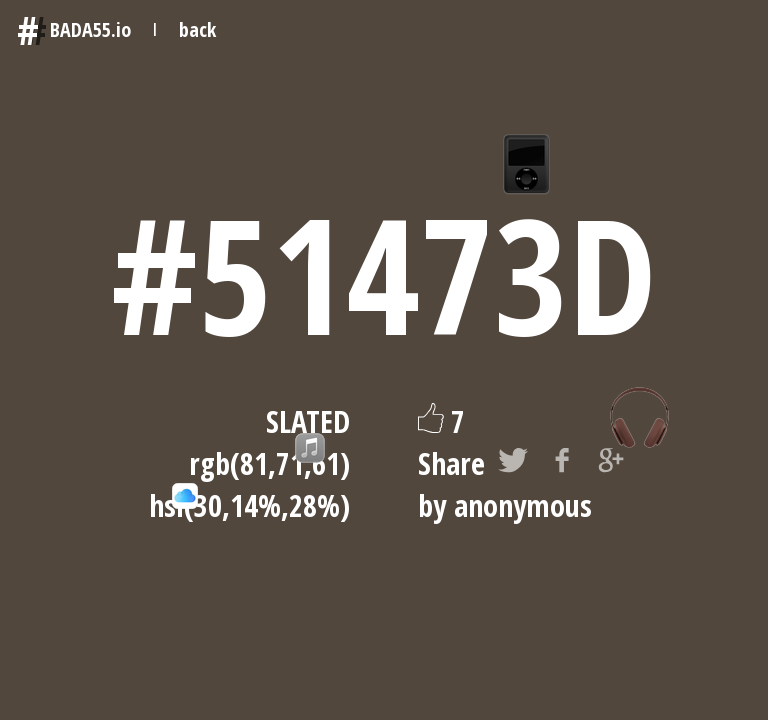 The width and height of the screenshot is (768, 720). I want to click on open the Music app, so click(310, 448).